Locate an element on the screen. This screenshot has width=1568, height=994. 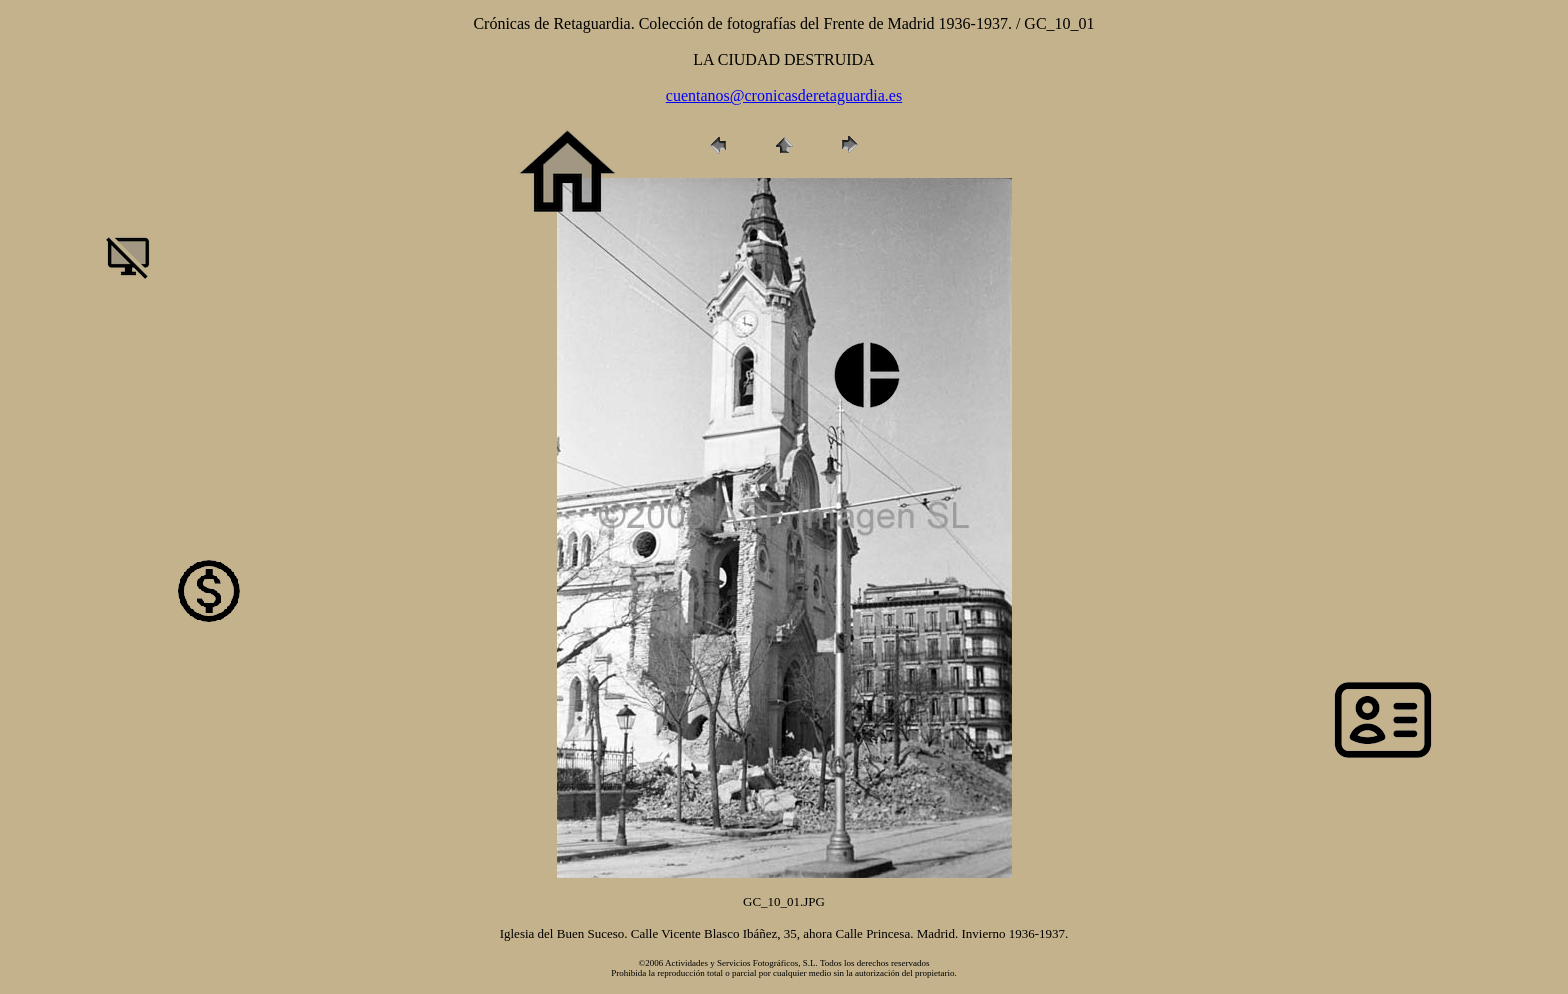
view earnings or account balance is located at coordinates (209, 591).